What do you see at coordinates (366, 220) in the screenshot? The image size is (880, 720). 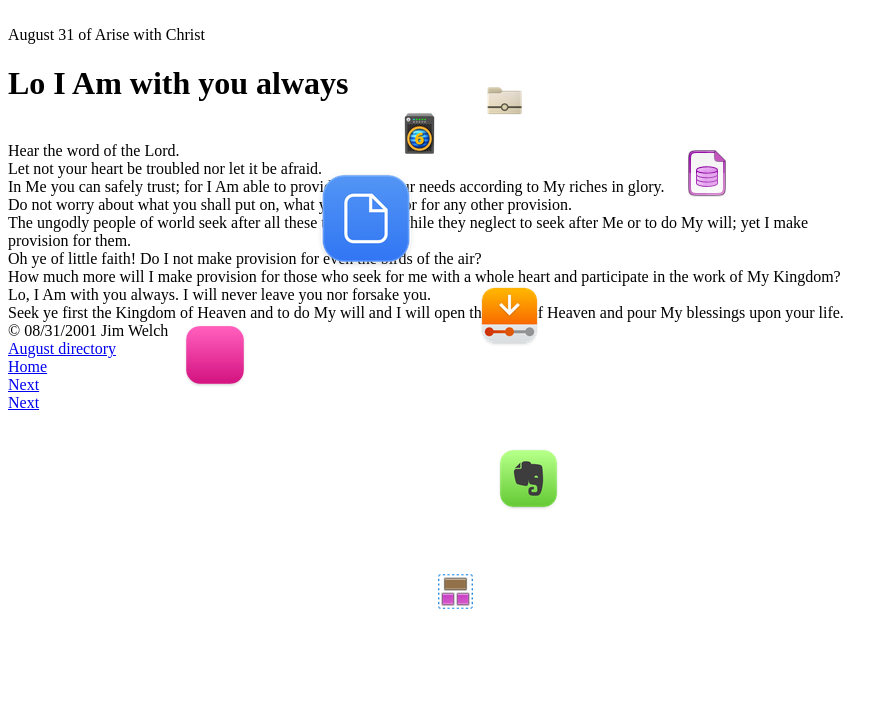 I see `open document preferences` at bounding box center [366, 220].